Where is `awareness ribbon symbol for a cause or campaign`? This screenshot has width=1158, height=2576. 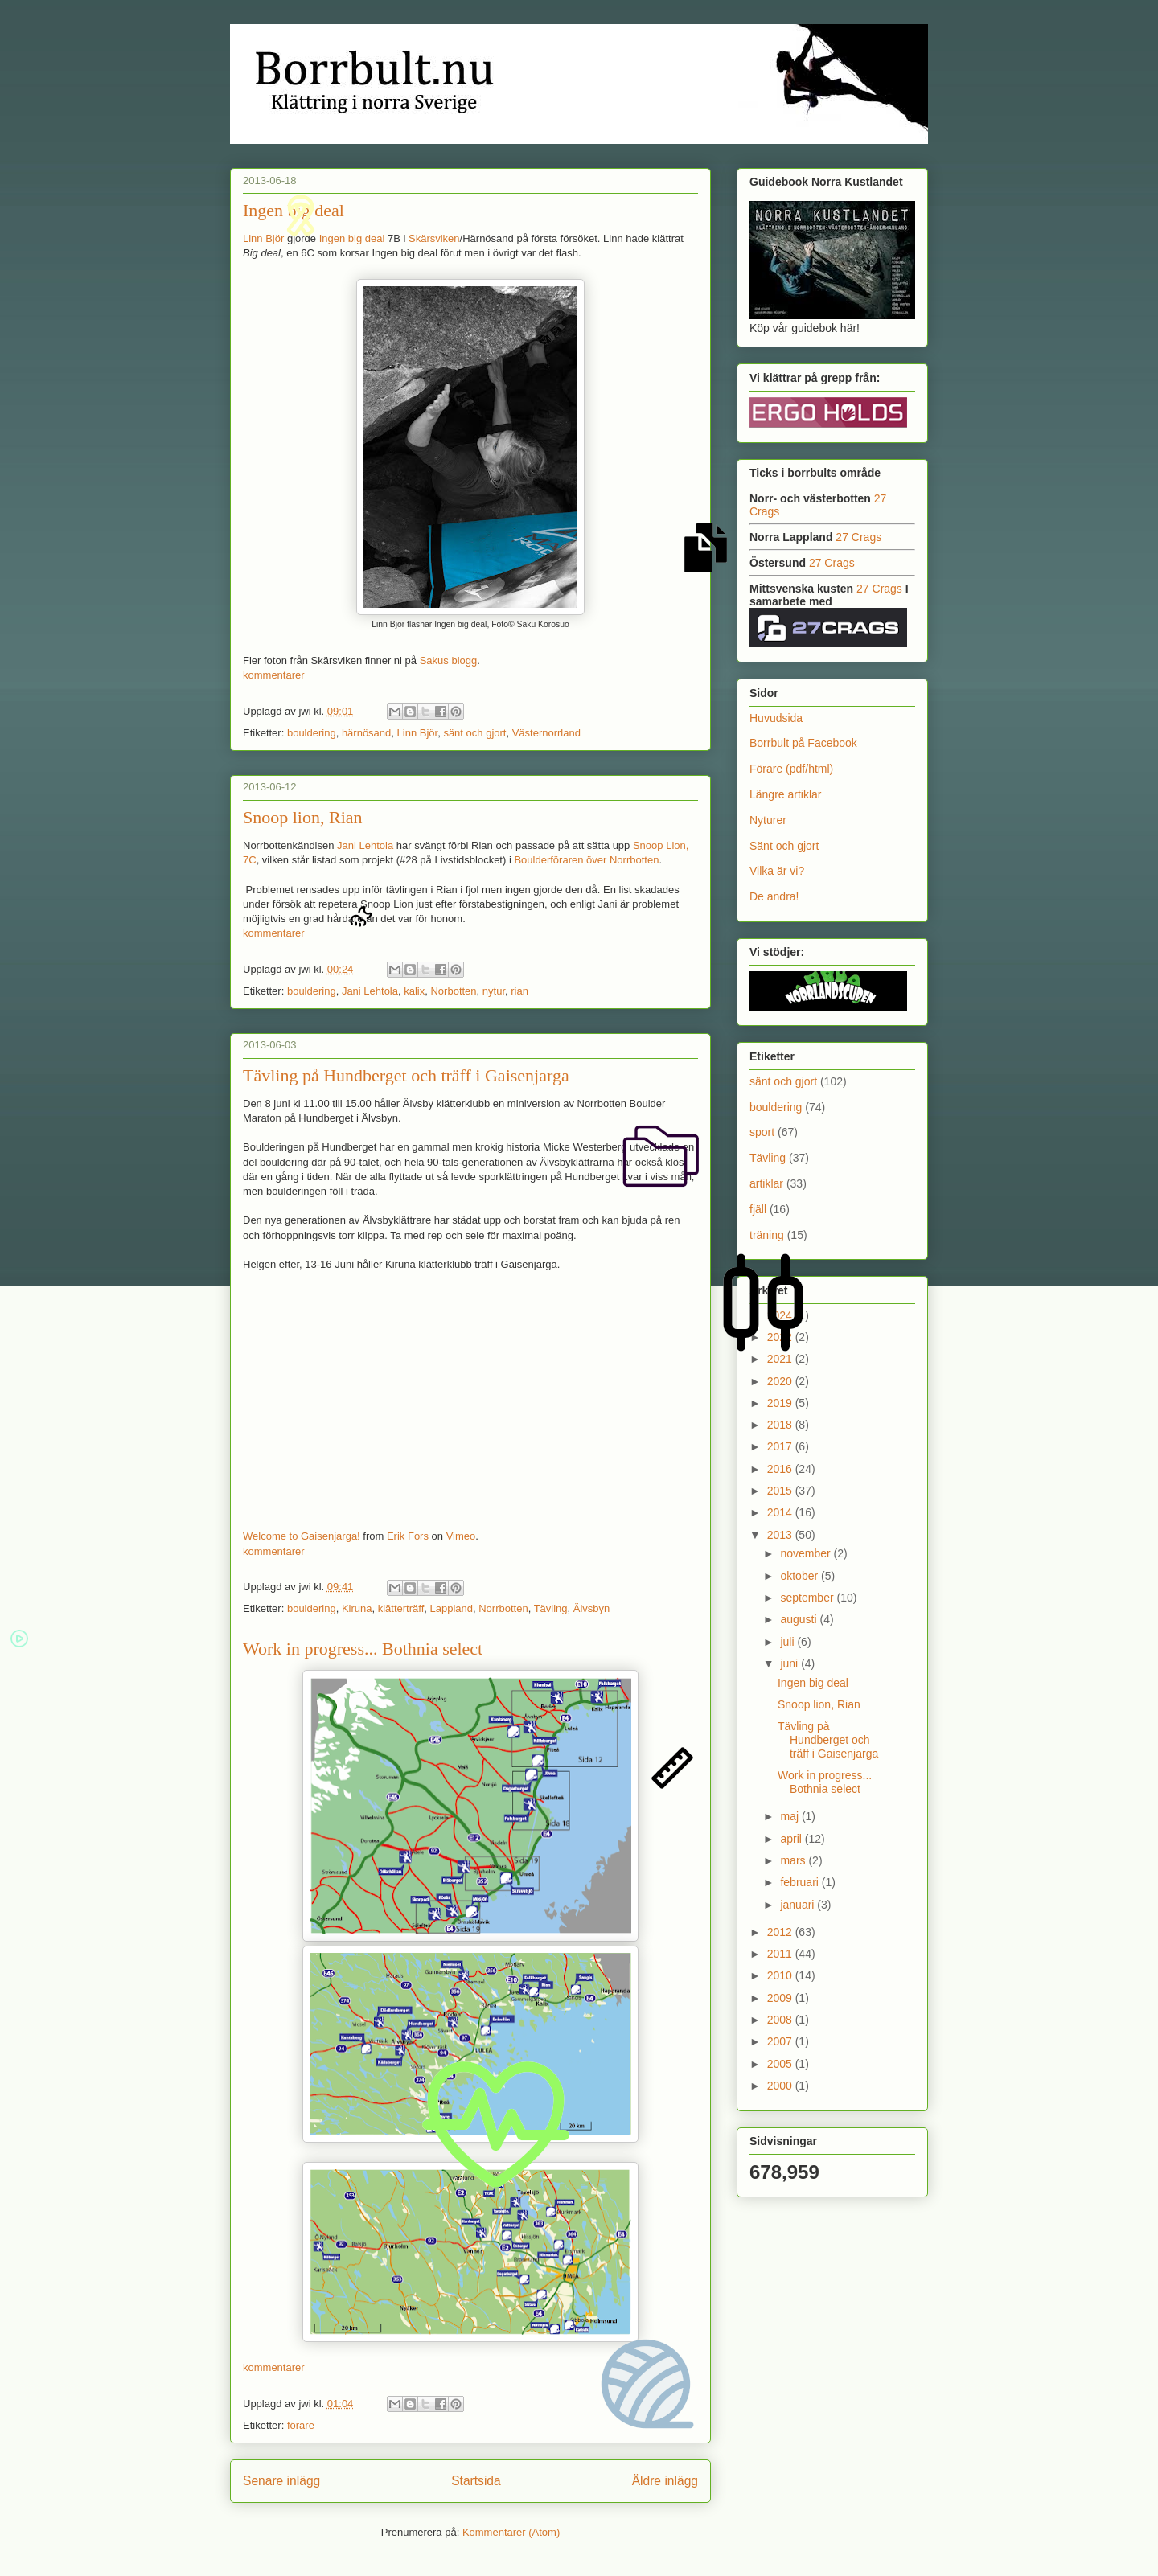
awareness ribbon symbol for a cause or campaign is located at coordinates (301, 215).